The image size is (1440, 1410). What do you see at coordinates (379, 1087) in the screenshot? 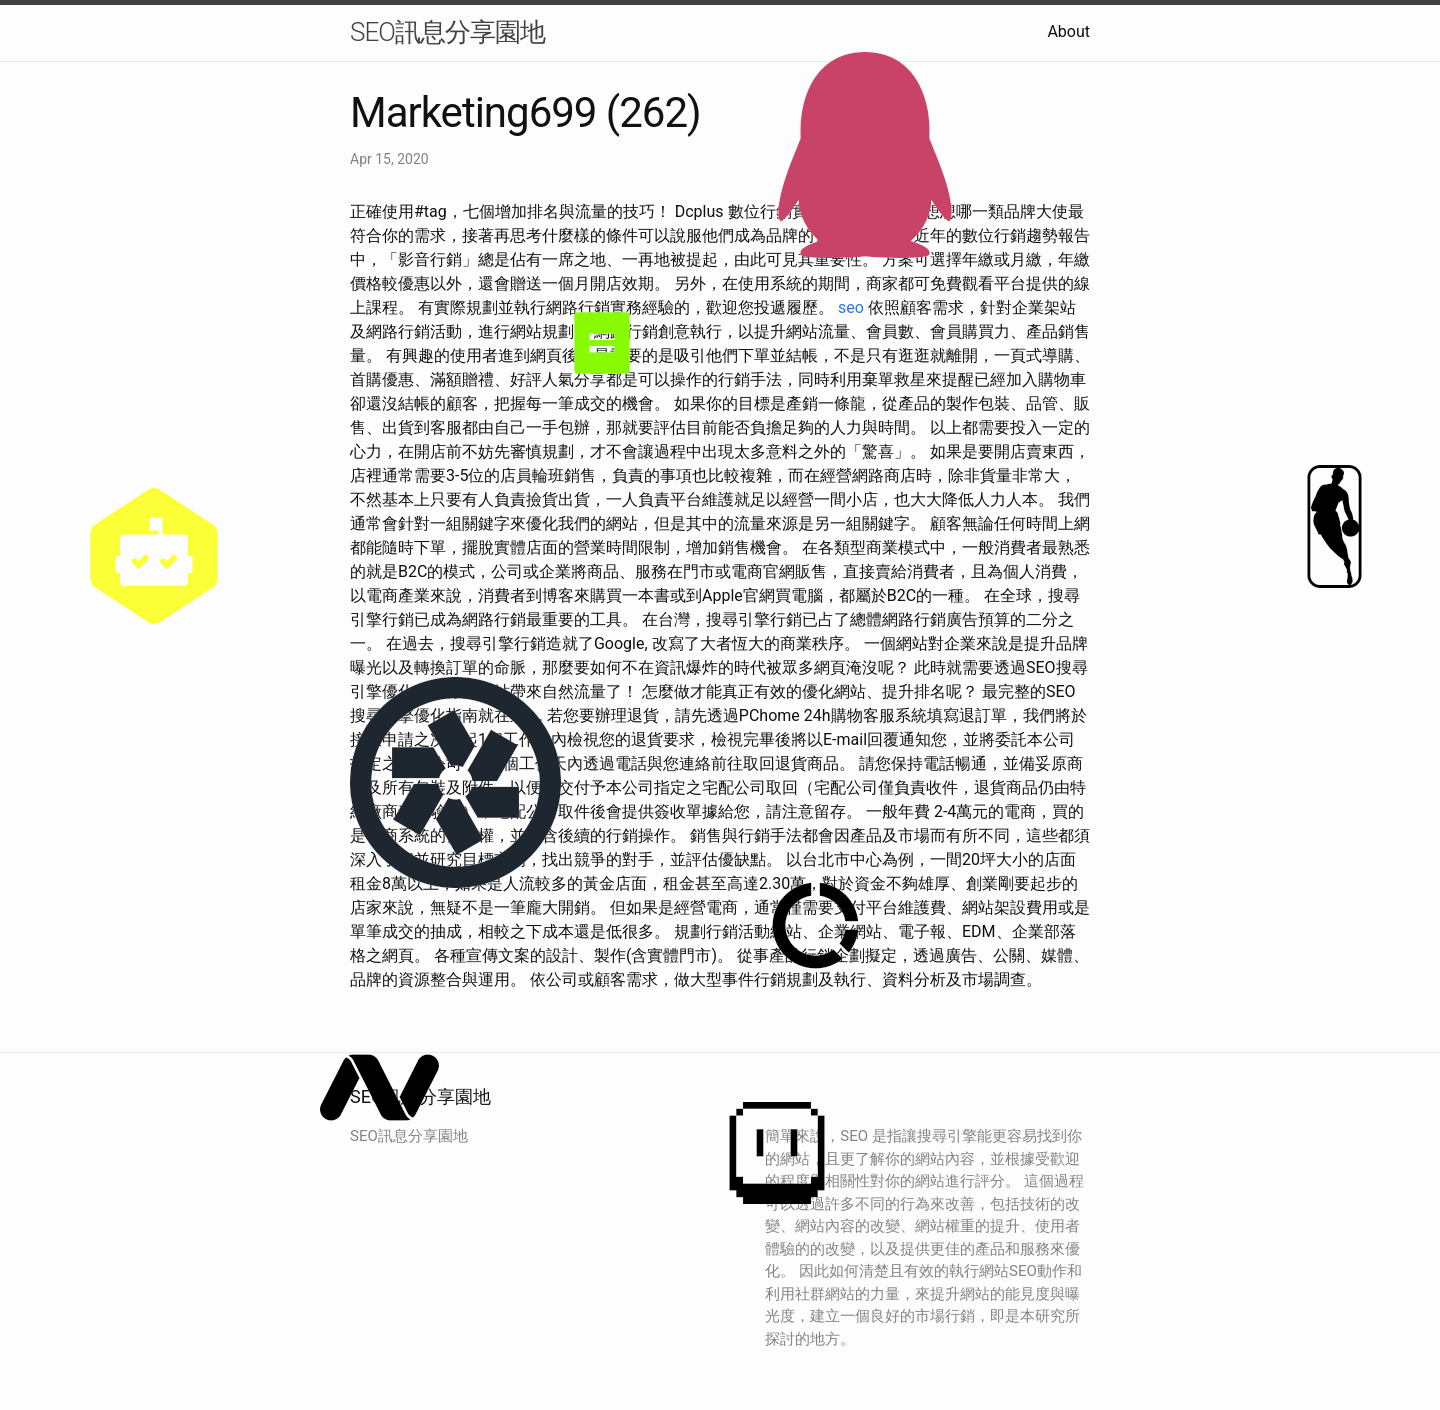
I see `namecheap domain registrar logo` at bounding box center [379, 1087].